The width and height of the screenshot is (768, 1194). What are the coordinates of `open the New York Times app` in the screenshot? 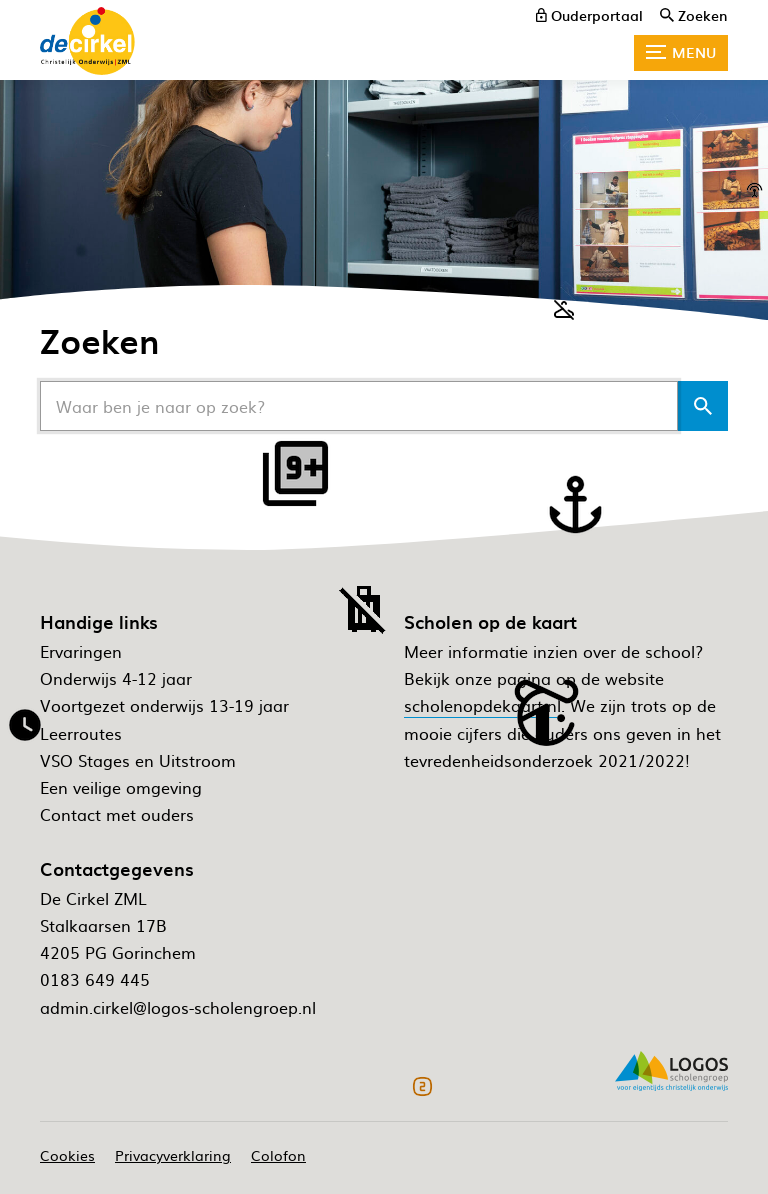 It's located at (546, 711).